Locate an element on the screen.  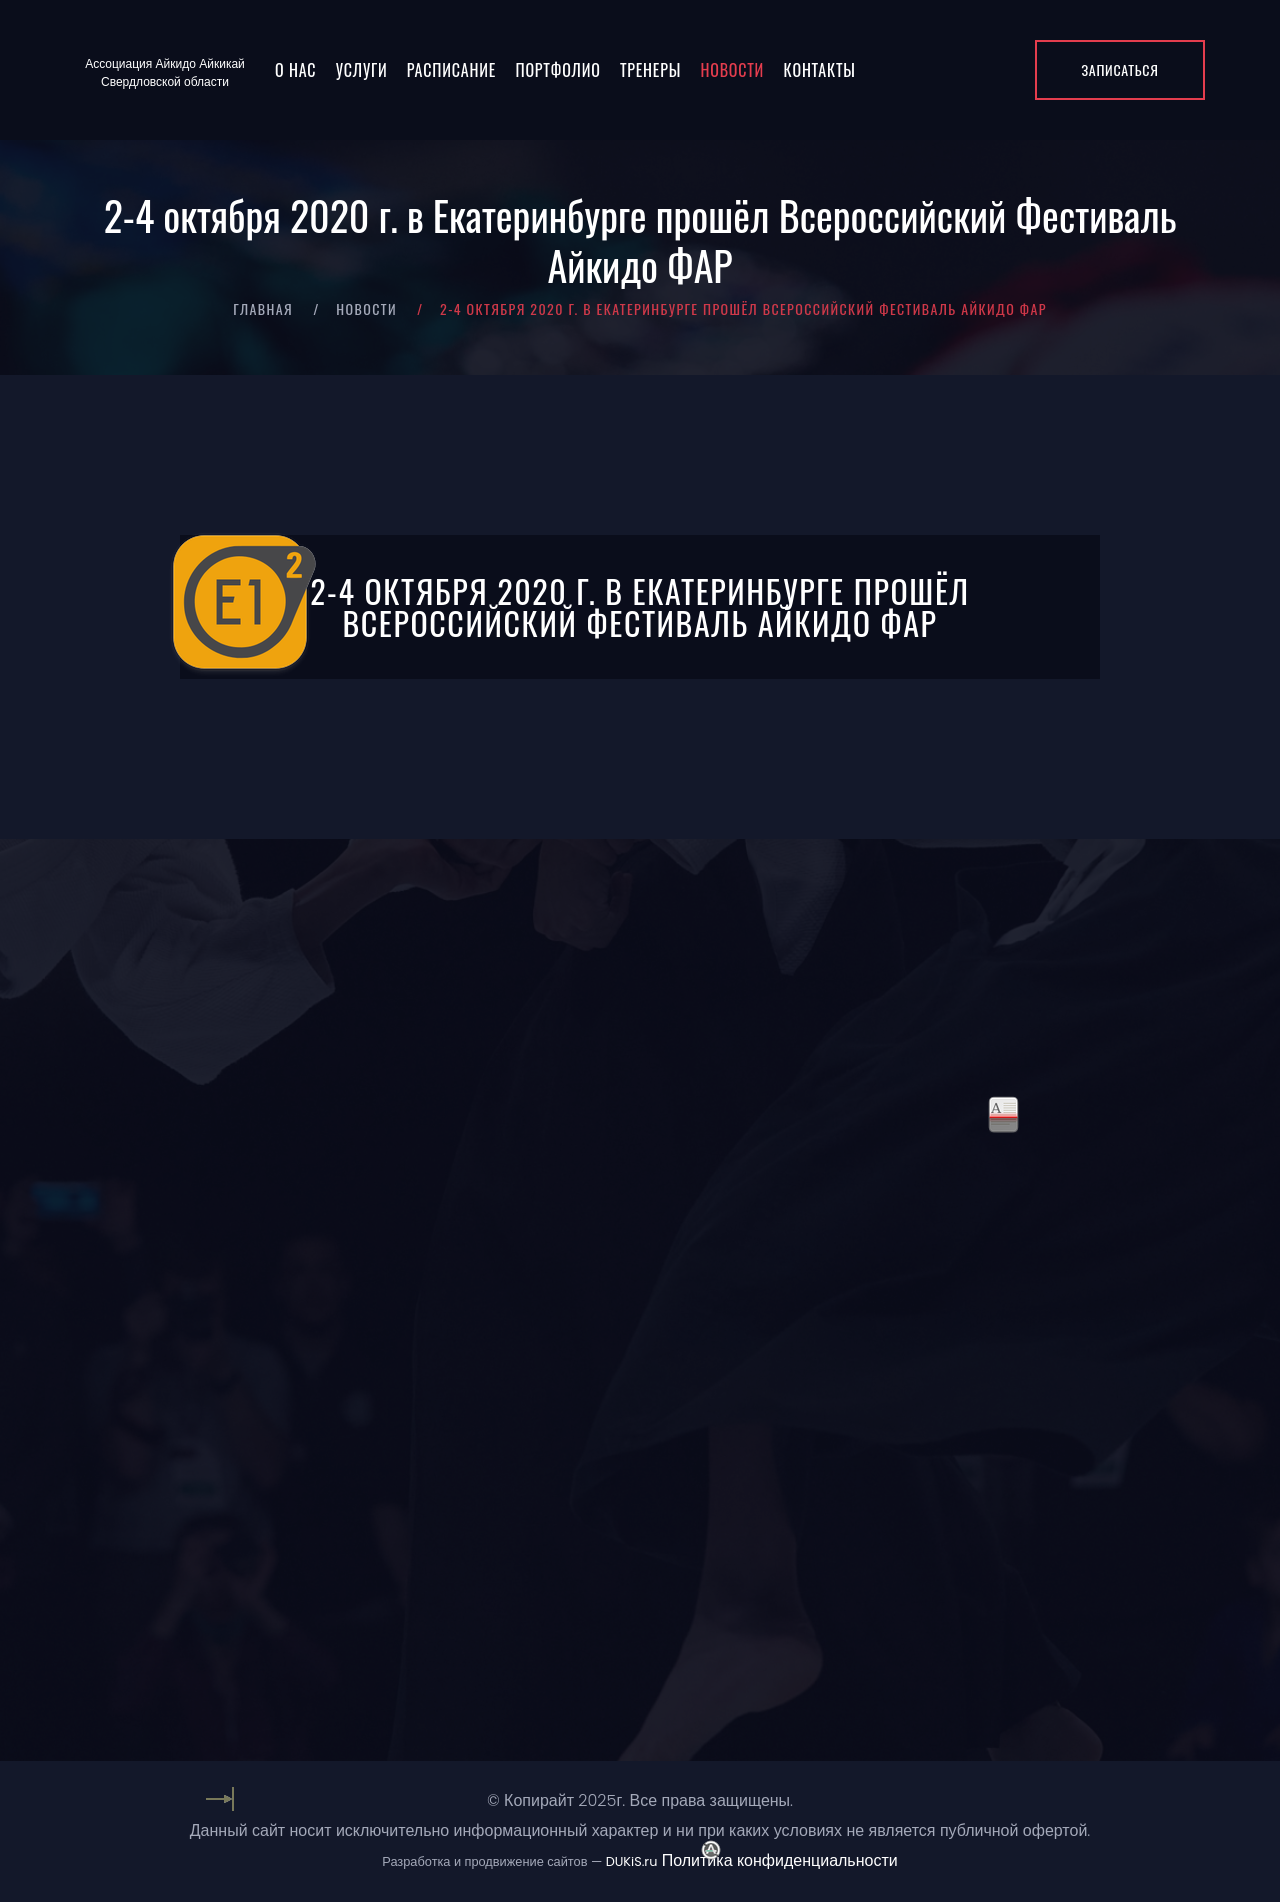
open the software updater application is located at coordinates (711, 1850).